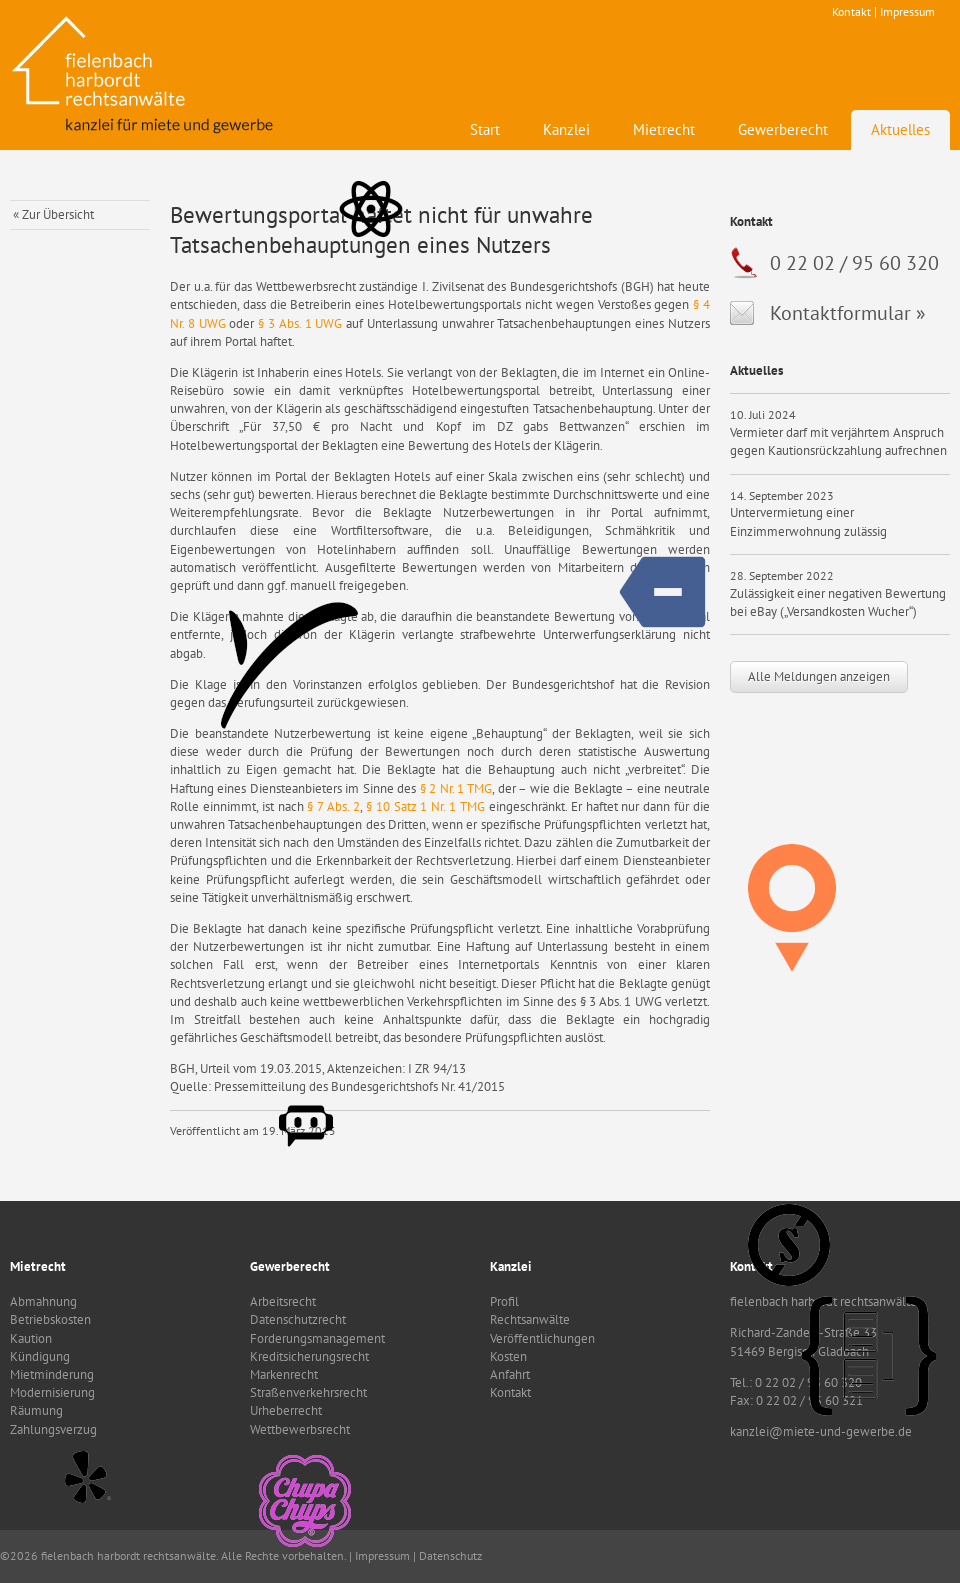 This screenshot has width=960, height=1583. I want to click on payoneer payment service logo, so click(289, 665).